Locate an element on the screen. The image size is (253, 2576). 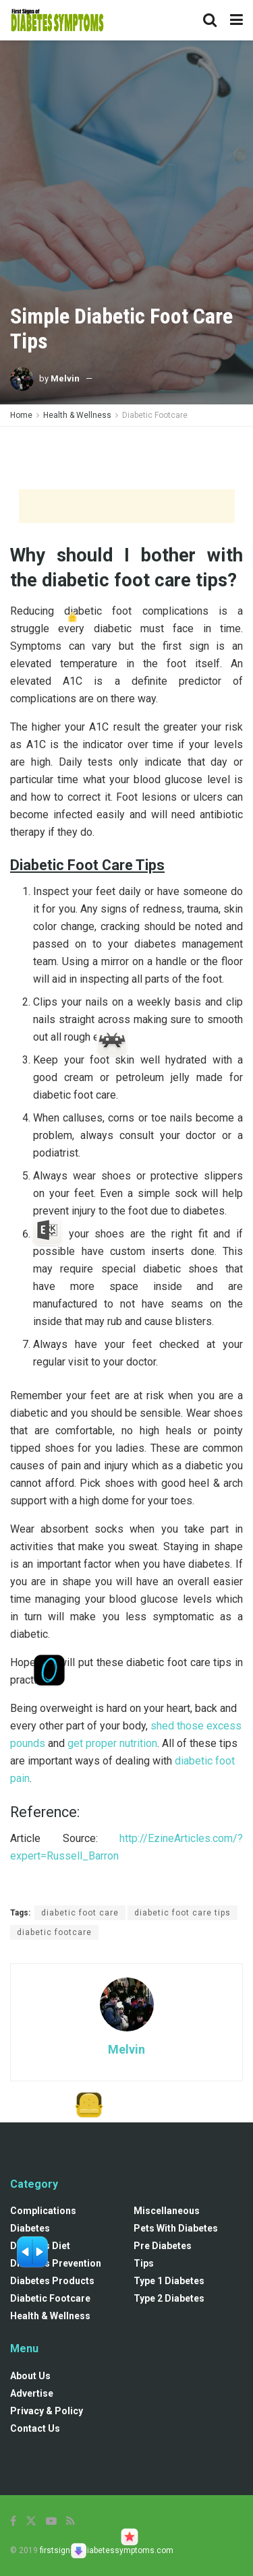
open akonadi exchange web services connector is located at coordinates (47, 1230).